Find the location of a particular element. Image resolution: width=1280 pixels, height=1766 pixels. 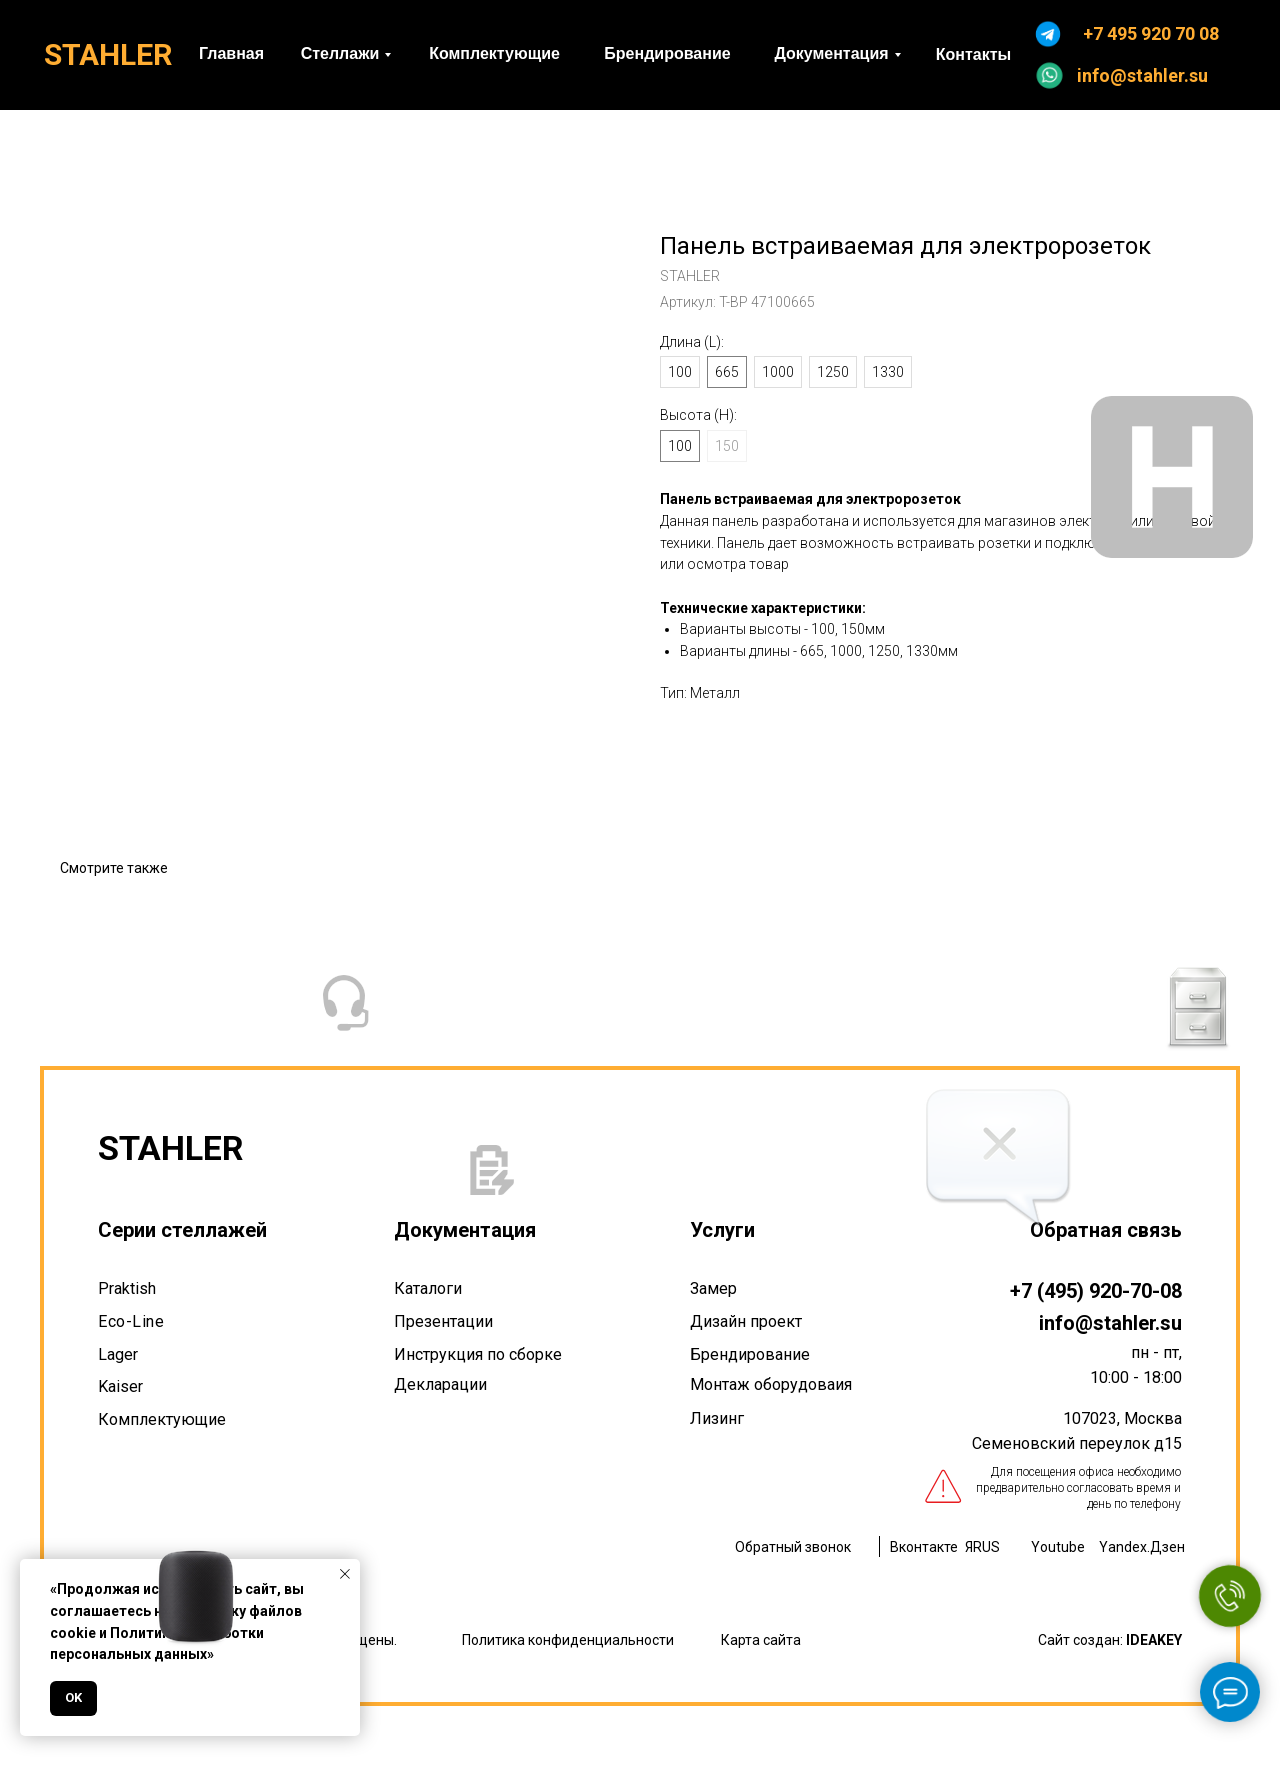

apple homepod smart speaker device is located at coordinates (196, 1598).